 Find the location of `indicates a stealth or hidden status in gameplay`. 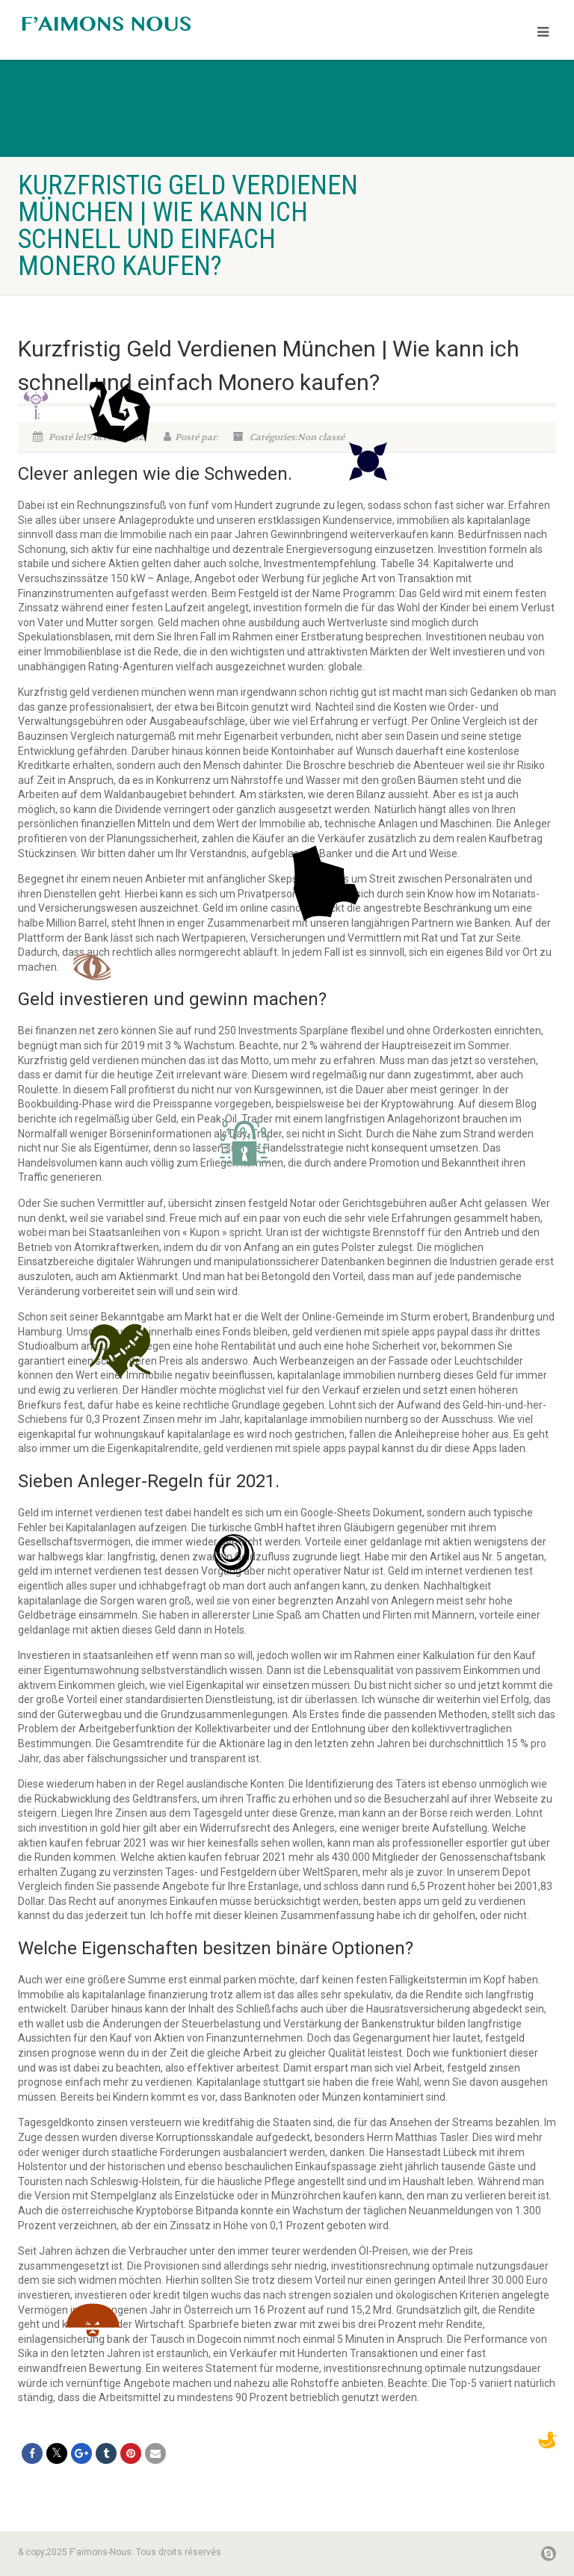

indicates a stealth or hidden status in gameplay is located at coordinates (92, 967).